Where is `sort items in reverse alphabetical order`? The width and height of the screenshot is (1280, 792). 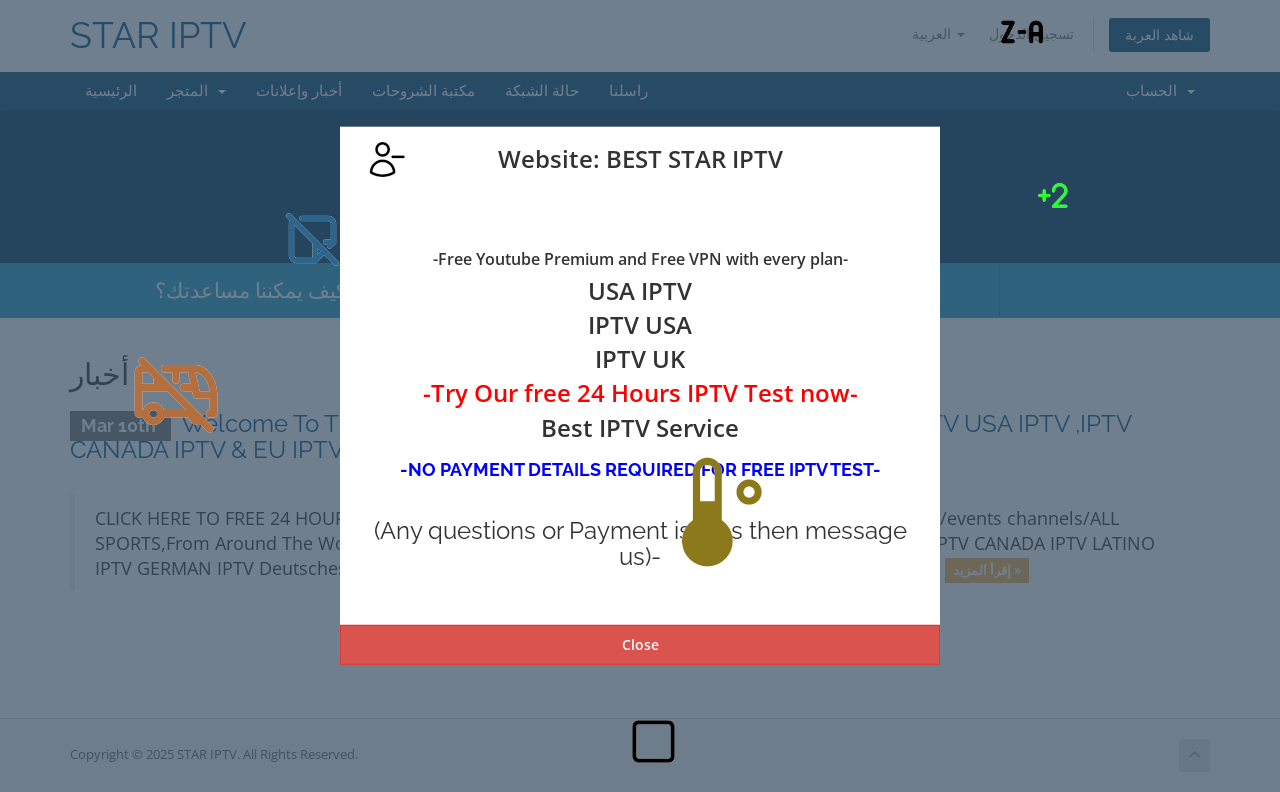 sort items in reverse alphabetical order is located at coordinates (1022, 32).